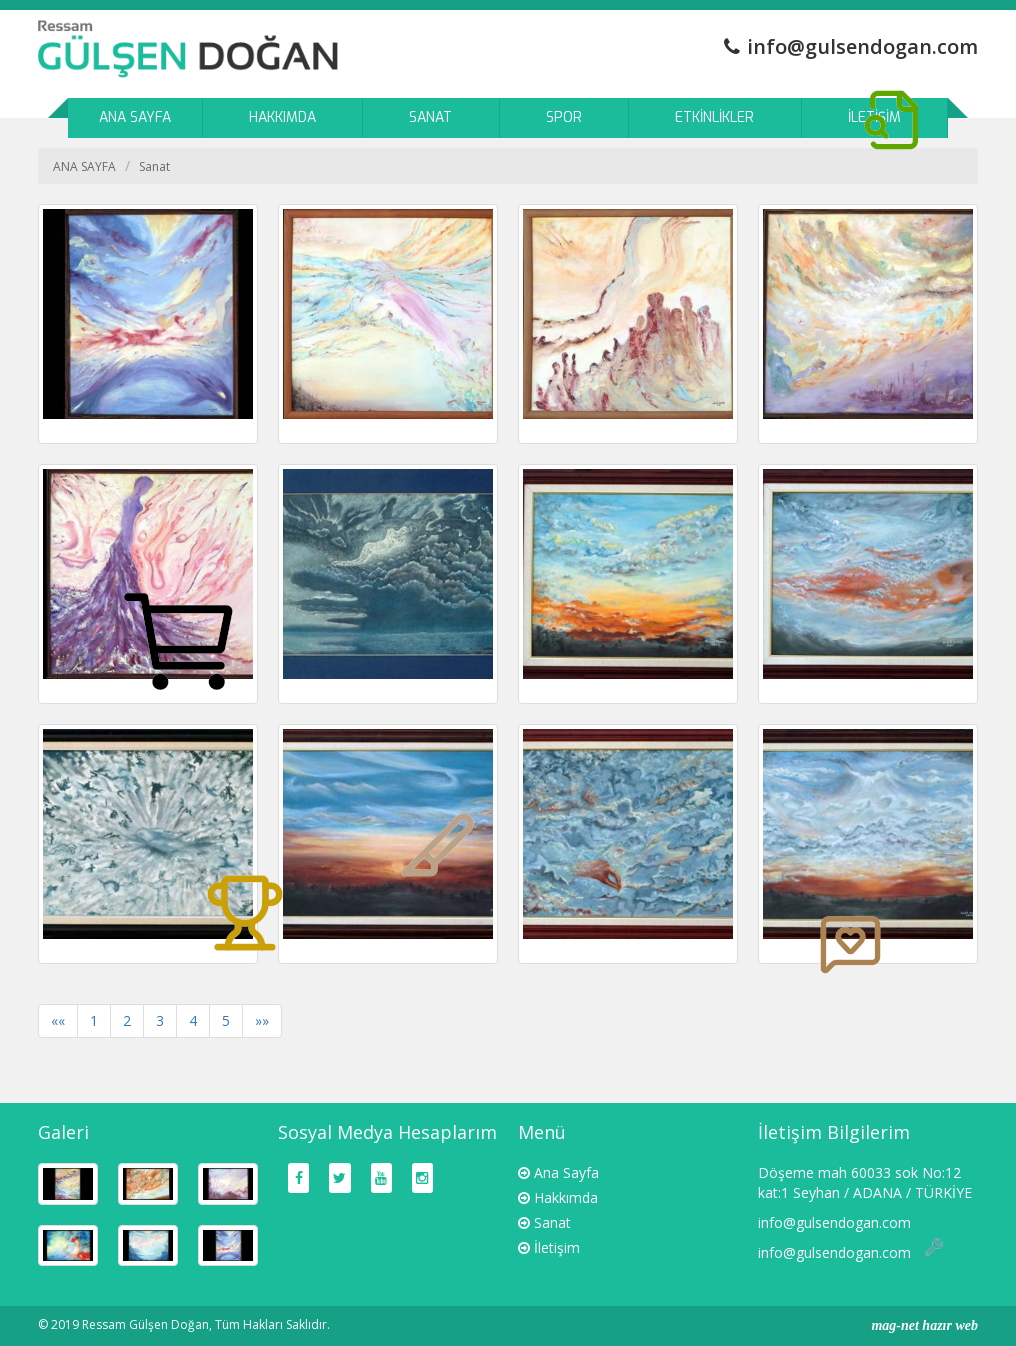 The height and width of the screenshot is (1346, 1016). I want to click on slice or cut selected content, so click(437, 846).